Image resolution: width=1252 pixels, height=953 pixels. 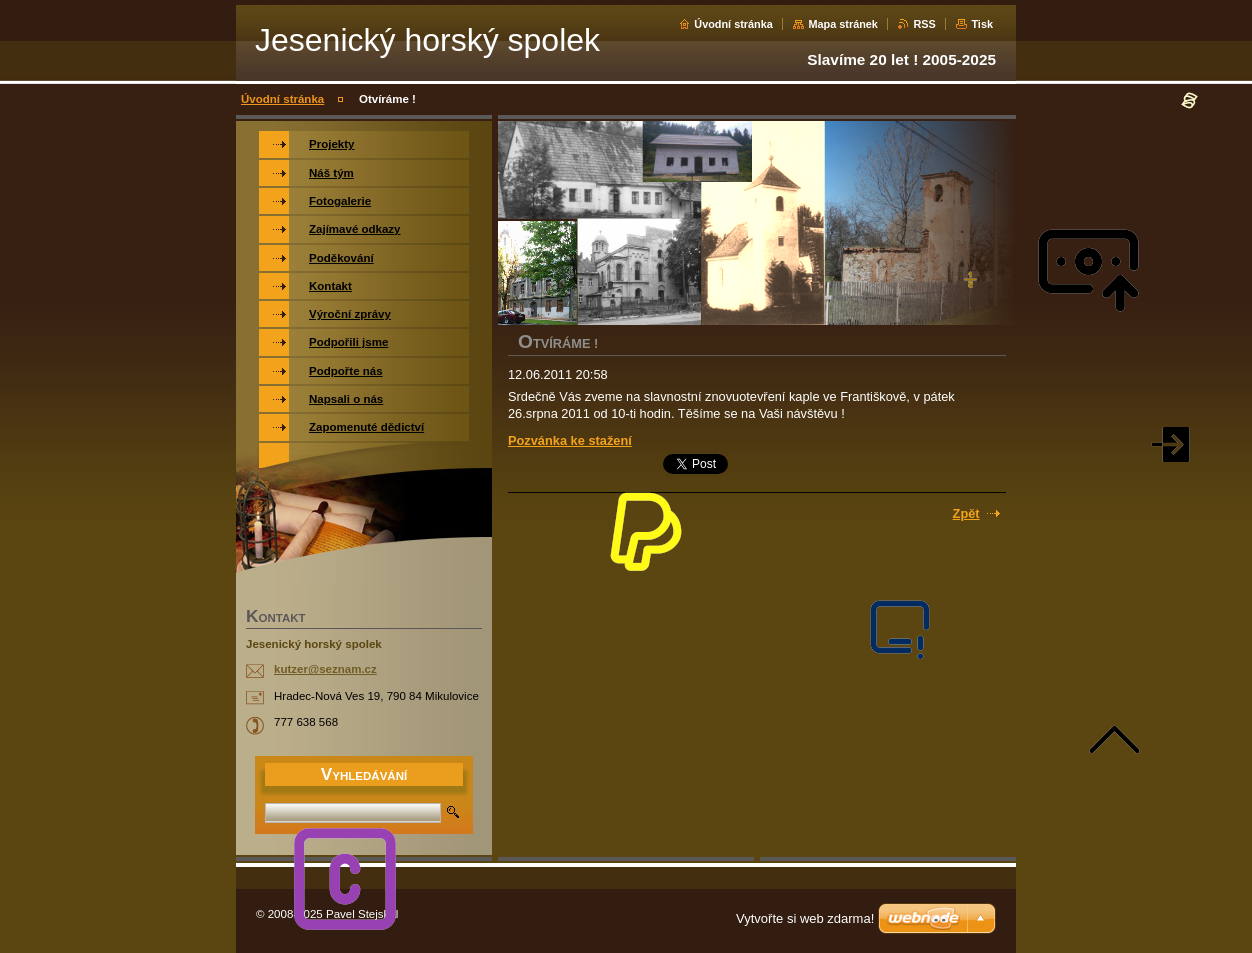 I want to click on insert a fraction into a document or equation, so click(x=970, y=279).